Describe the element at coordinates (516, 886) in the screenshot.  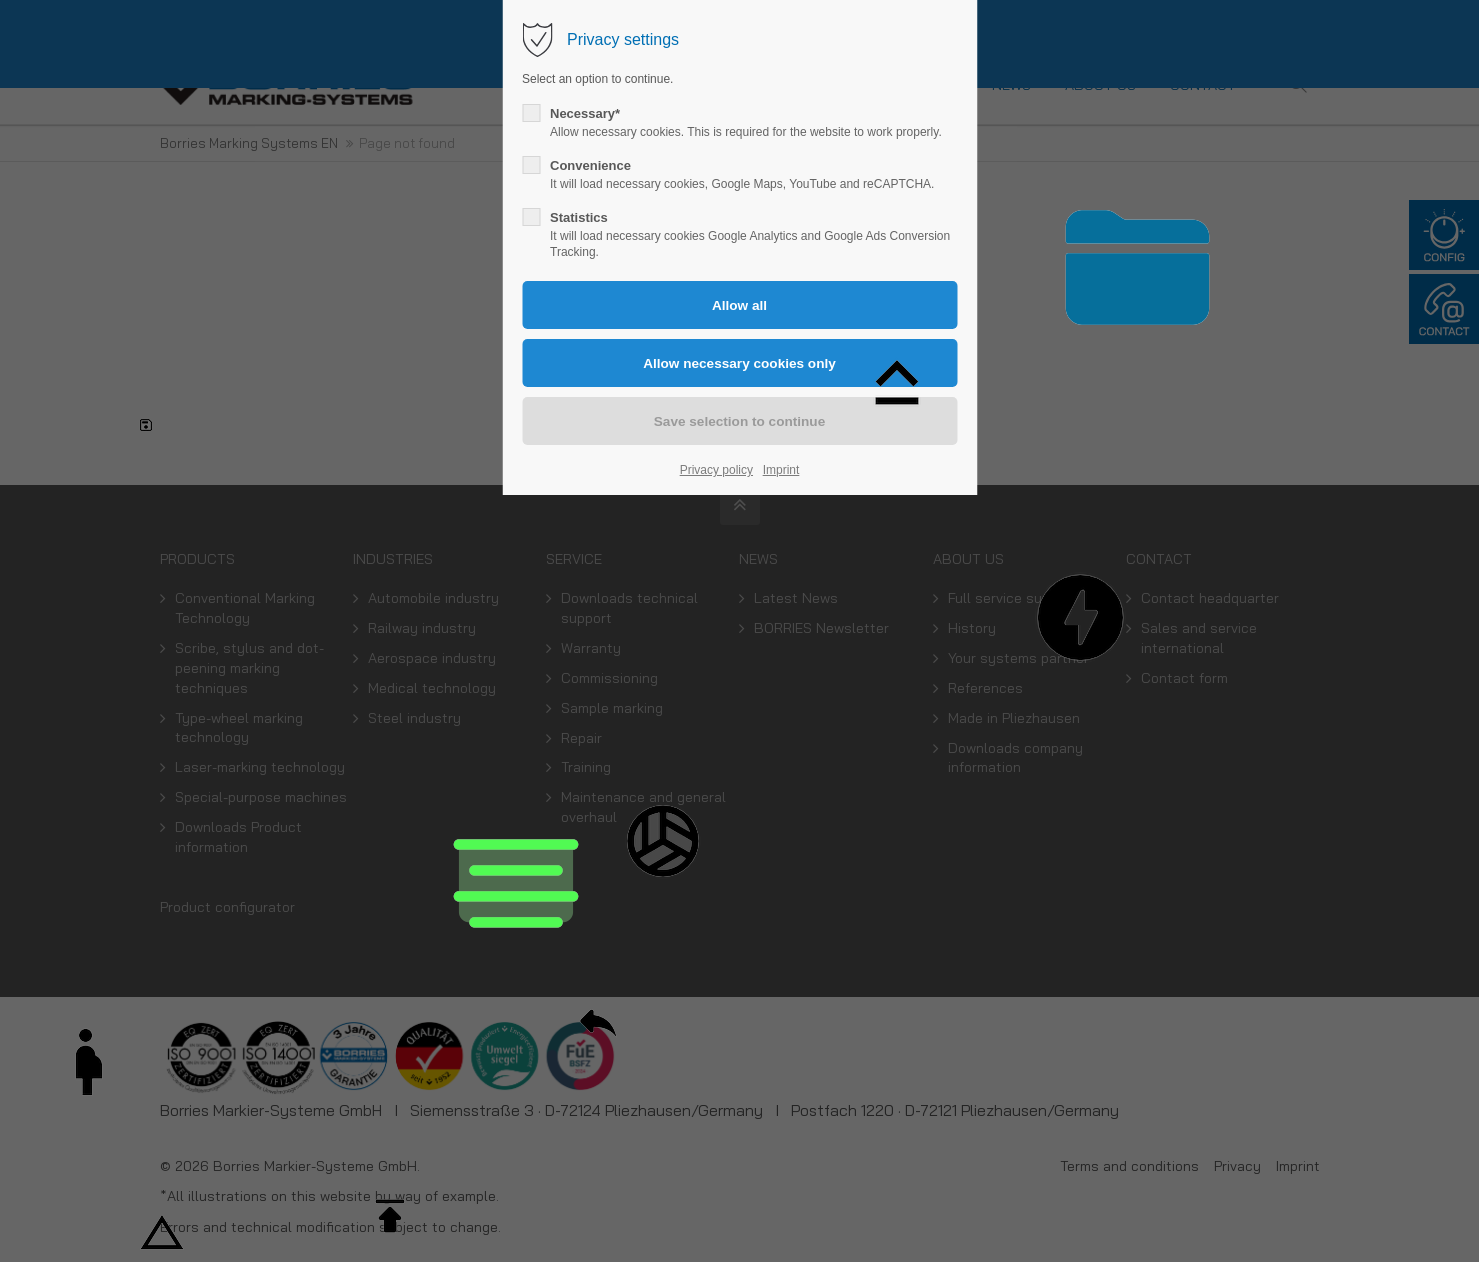
I see `center align text` at that location.